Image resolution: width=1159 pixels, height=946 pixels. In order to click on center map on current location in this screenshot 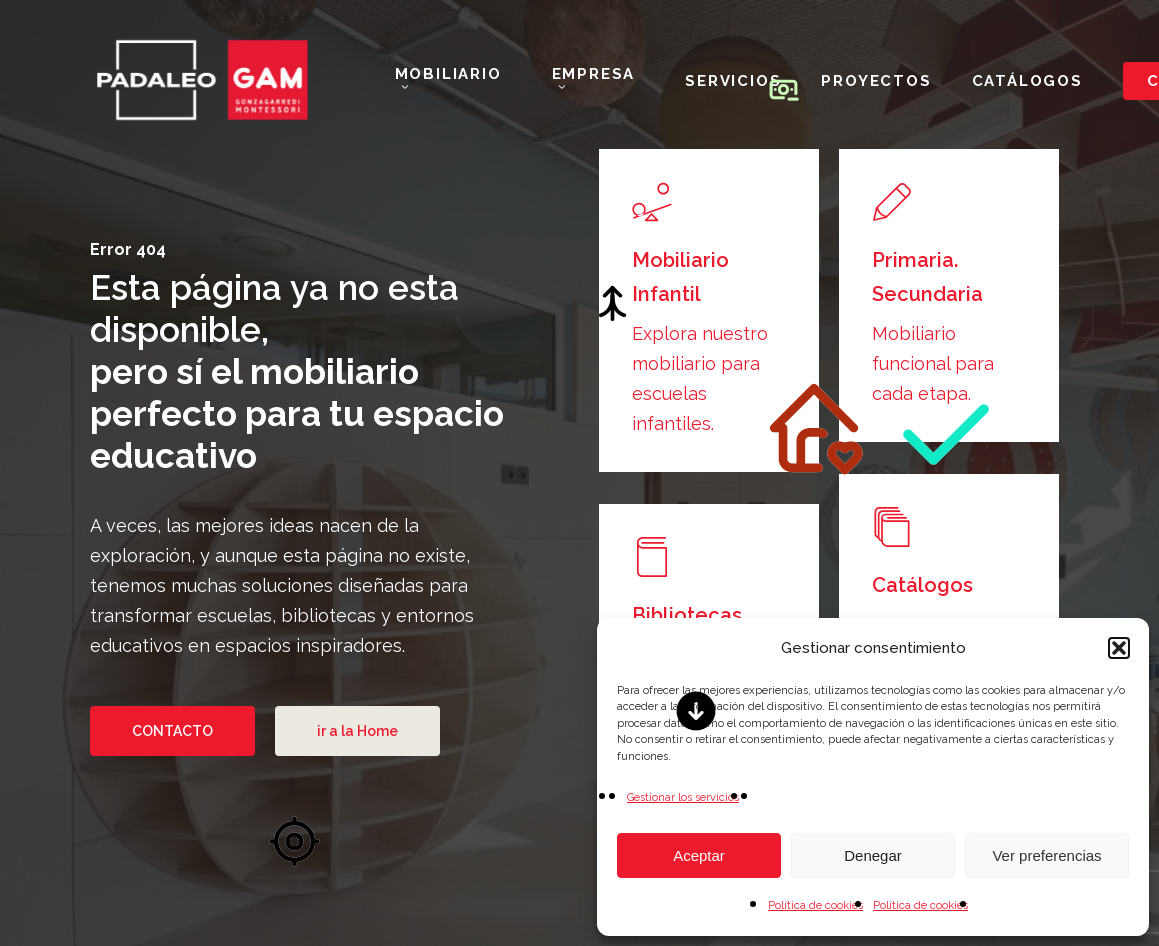, I will do `click(294, 841)`.